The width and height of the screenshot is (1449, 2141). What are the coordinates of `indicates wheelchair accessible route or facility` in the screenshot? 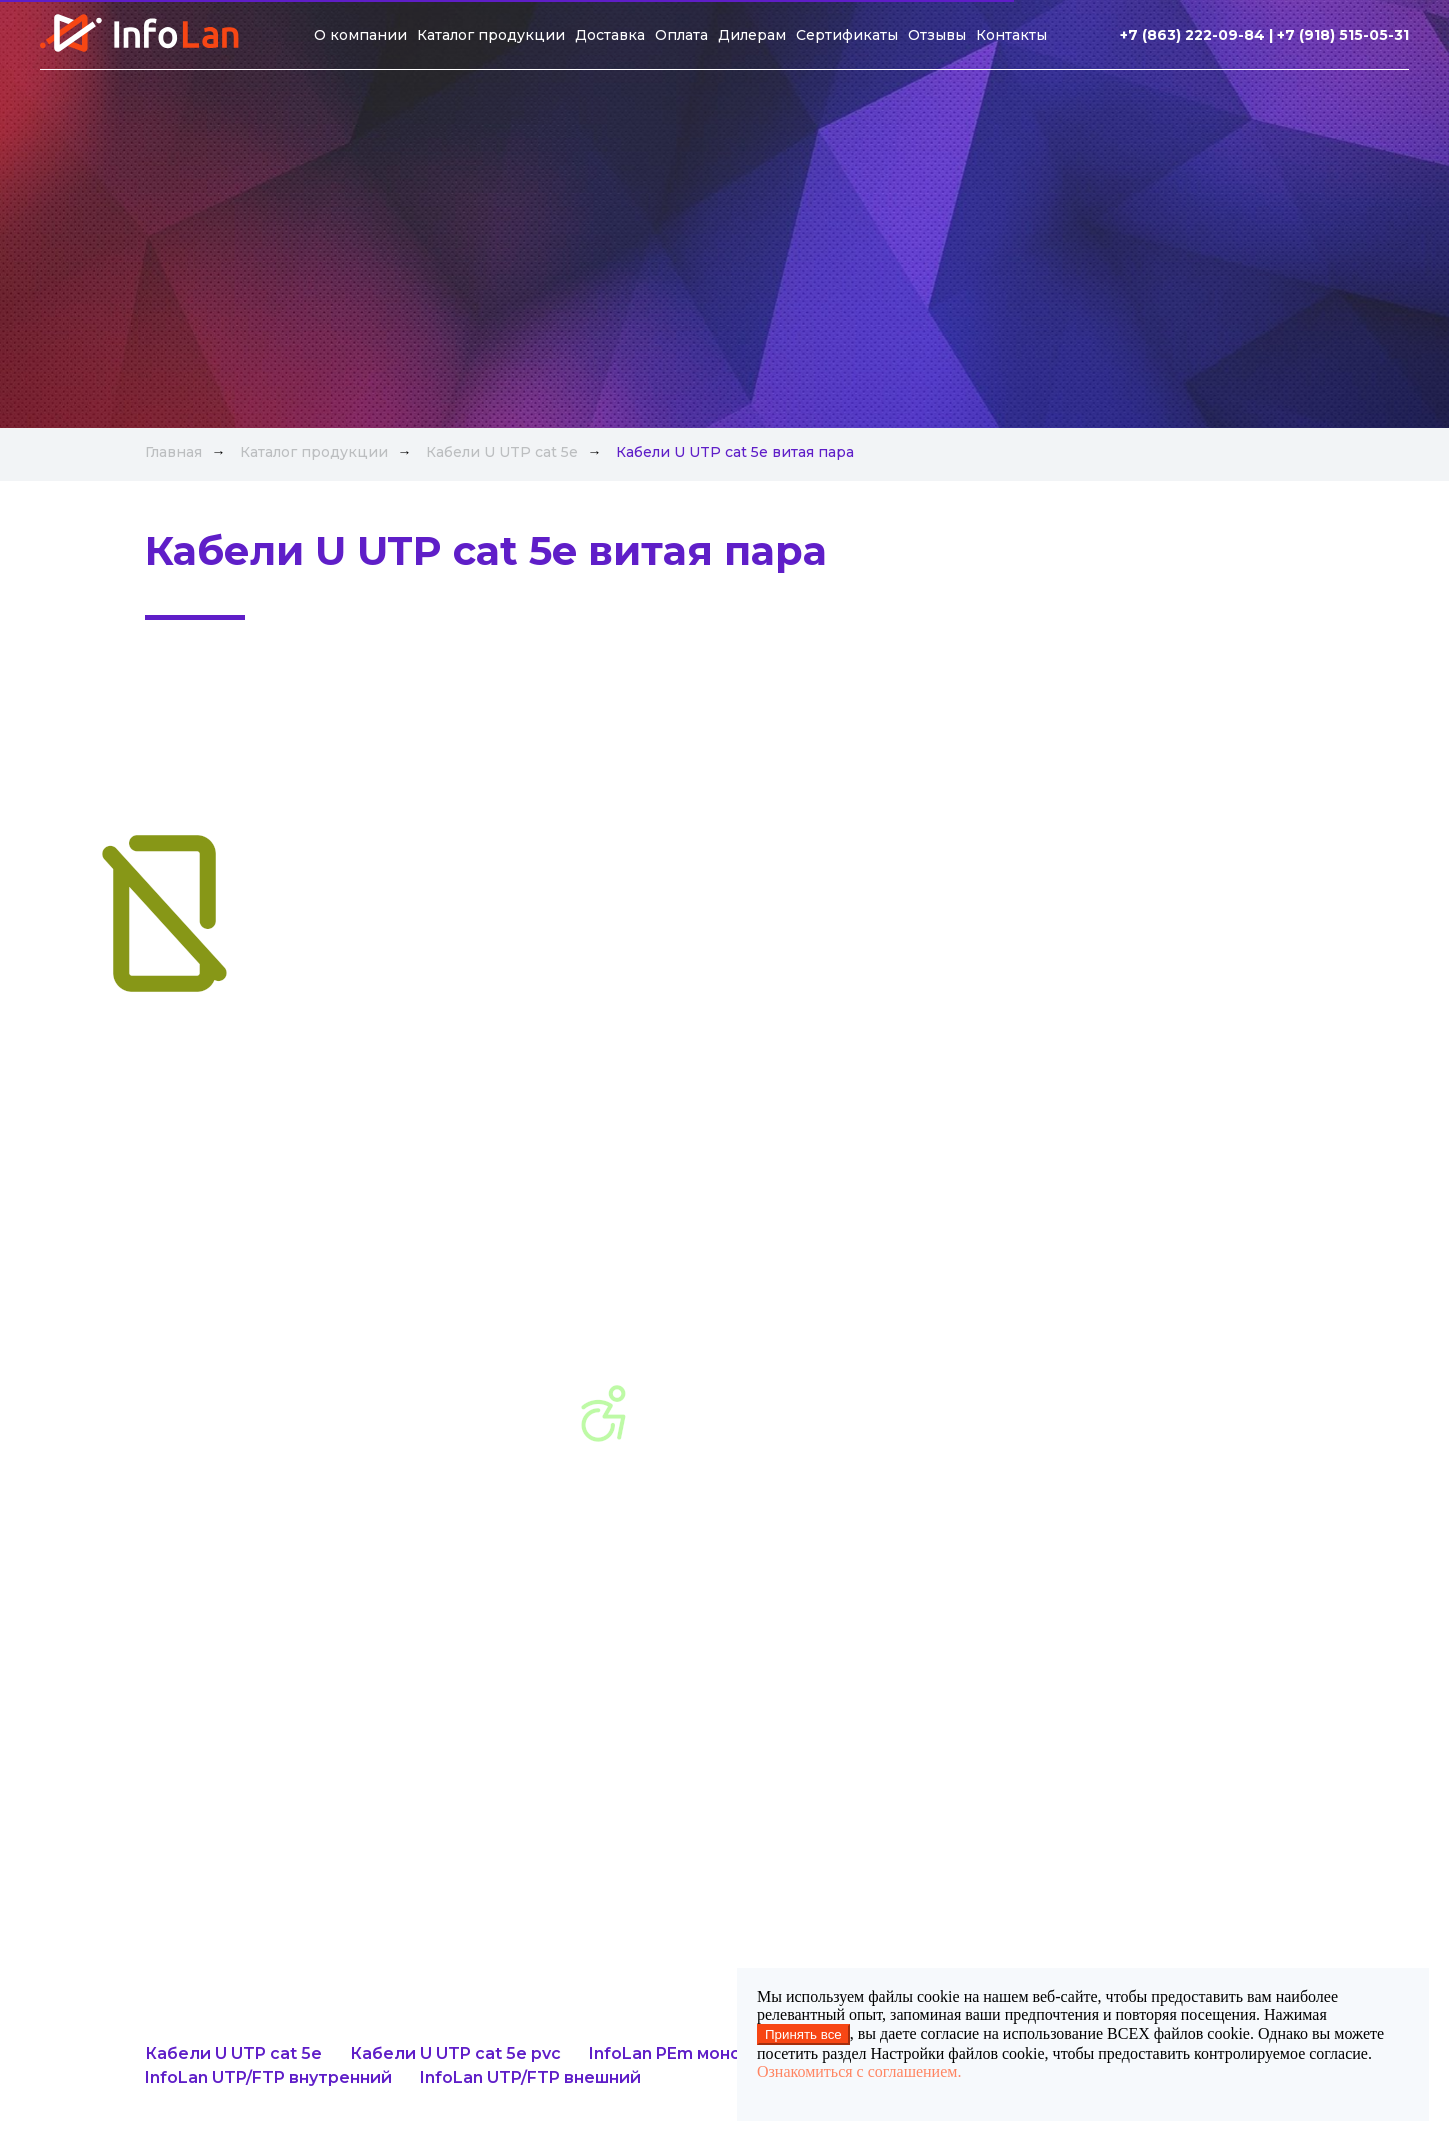 It's located at (604, 1414).